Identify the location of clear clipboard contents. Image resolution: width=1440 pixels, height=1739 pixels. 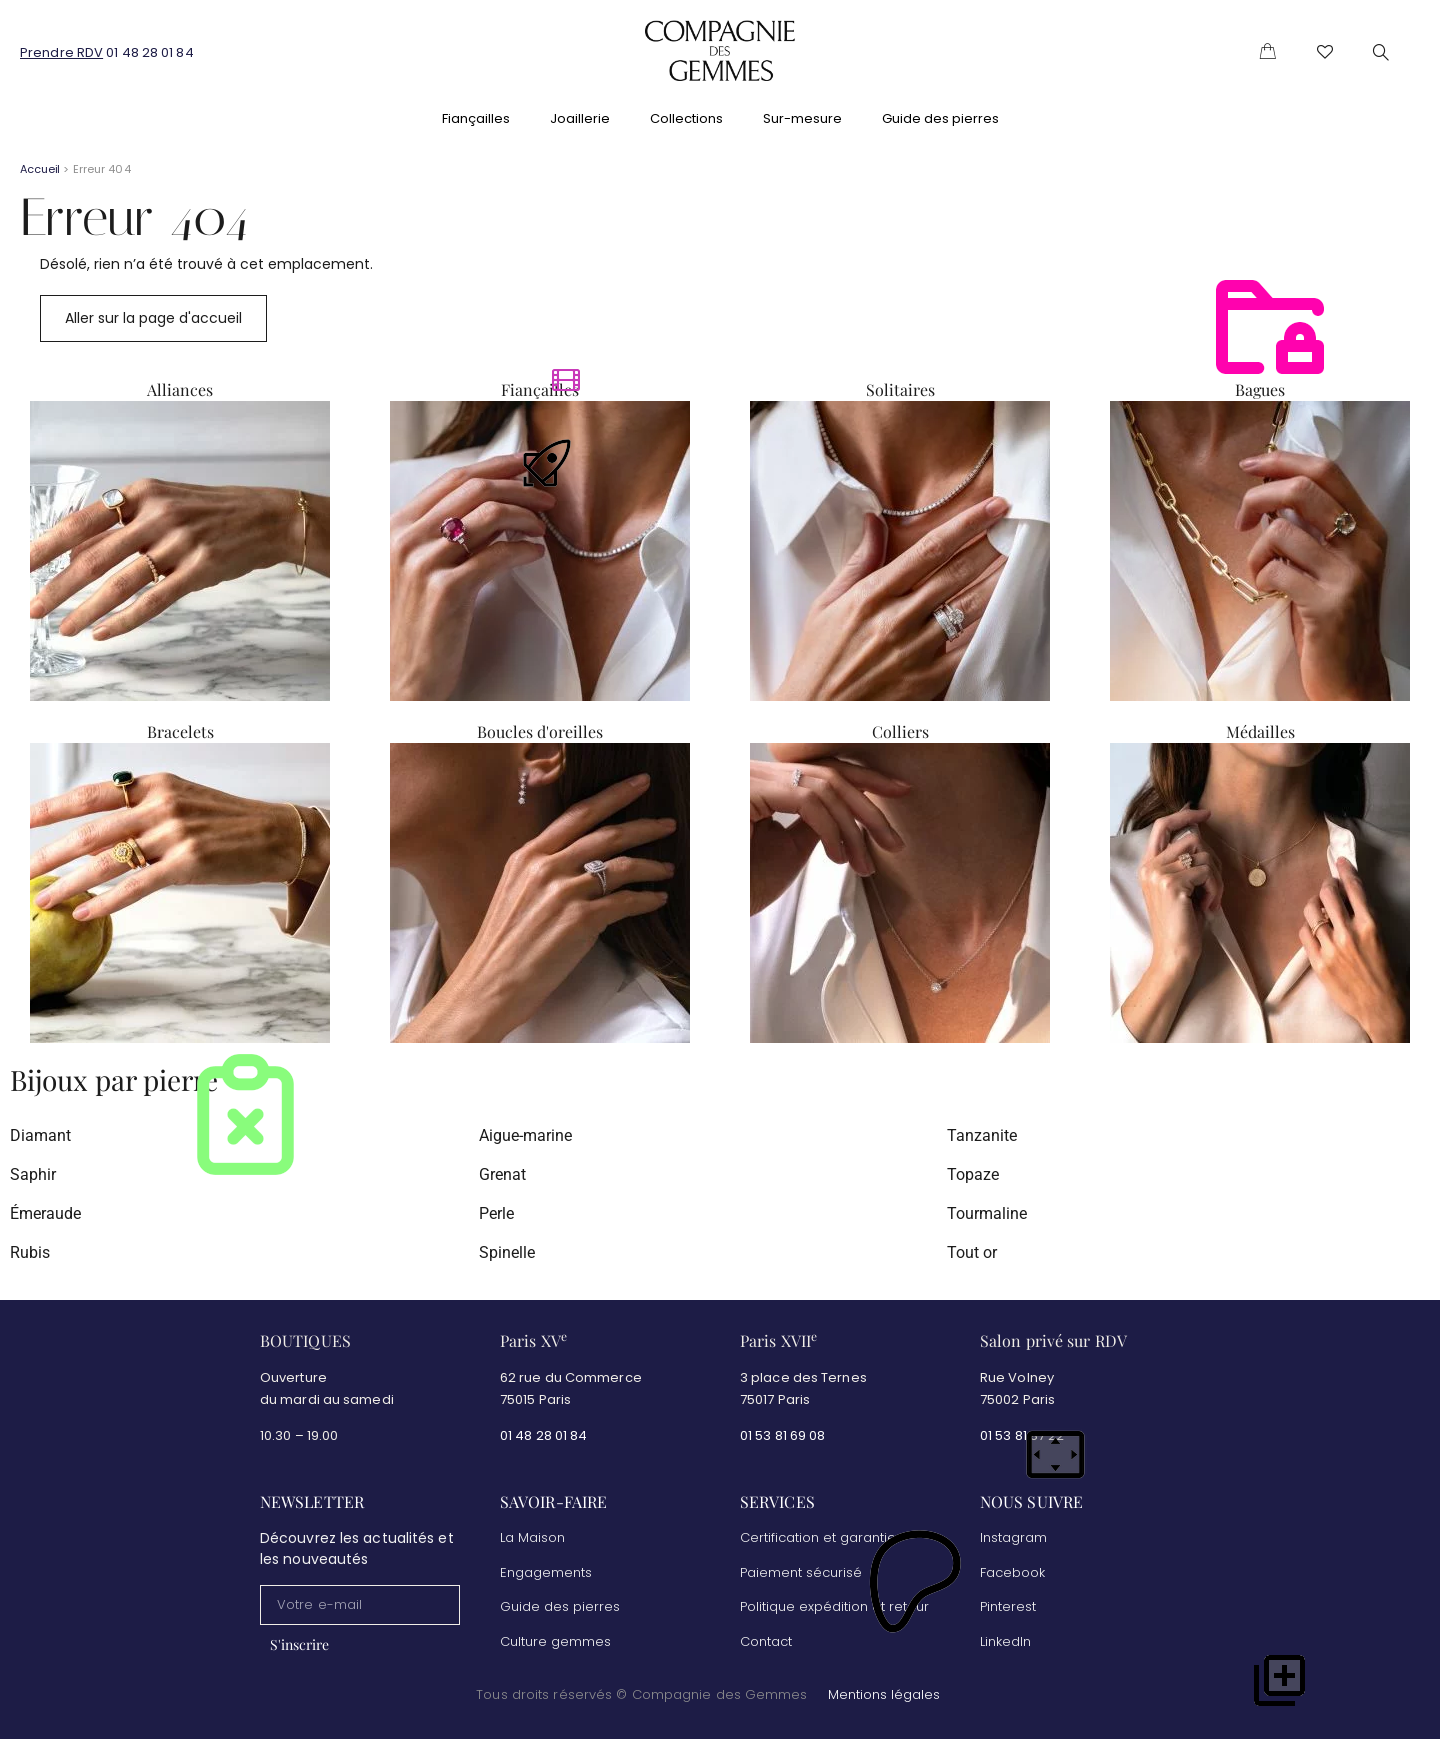
(245, 1114).